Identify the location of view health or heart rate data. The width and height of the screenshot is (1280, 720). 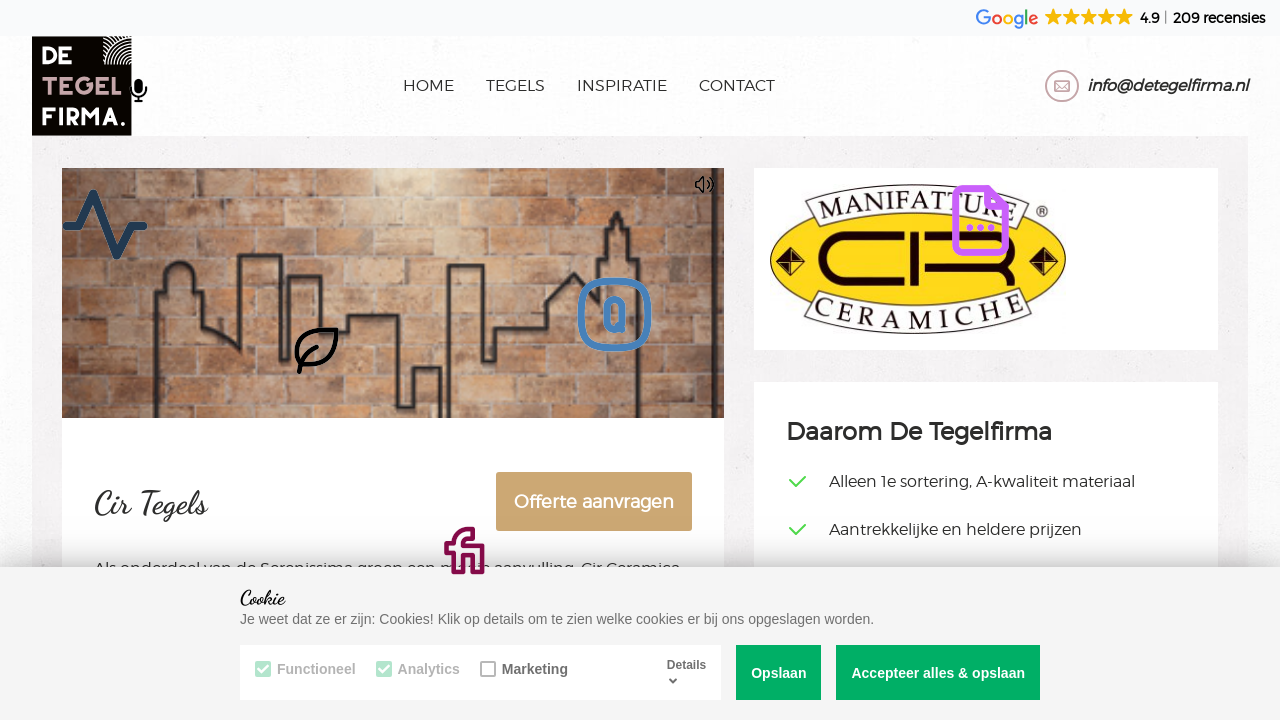
(105, 226).